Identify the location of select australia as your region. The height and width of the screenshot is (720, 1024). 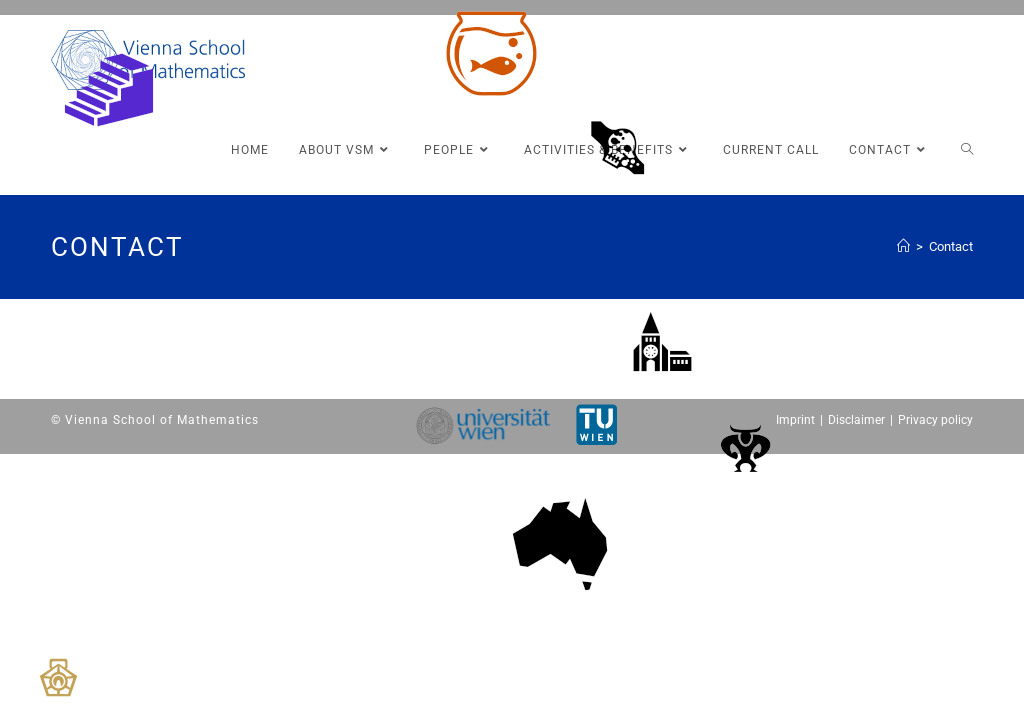
(560, 544).